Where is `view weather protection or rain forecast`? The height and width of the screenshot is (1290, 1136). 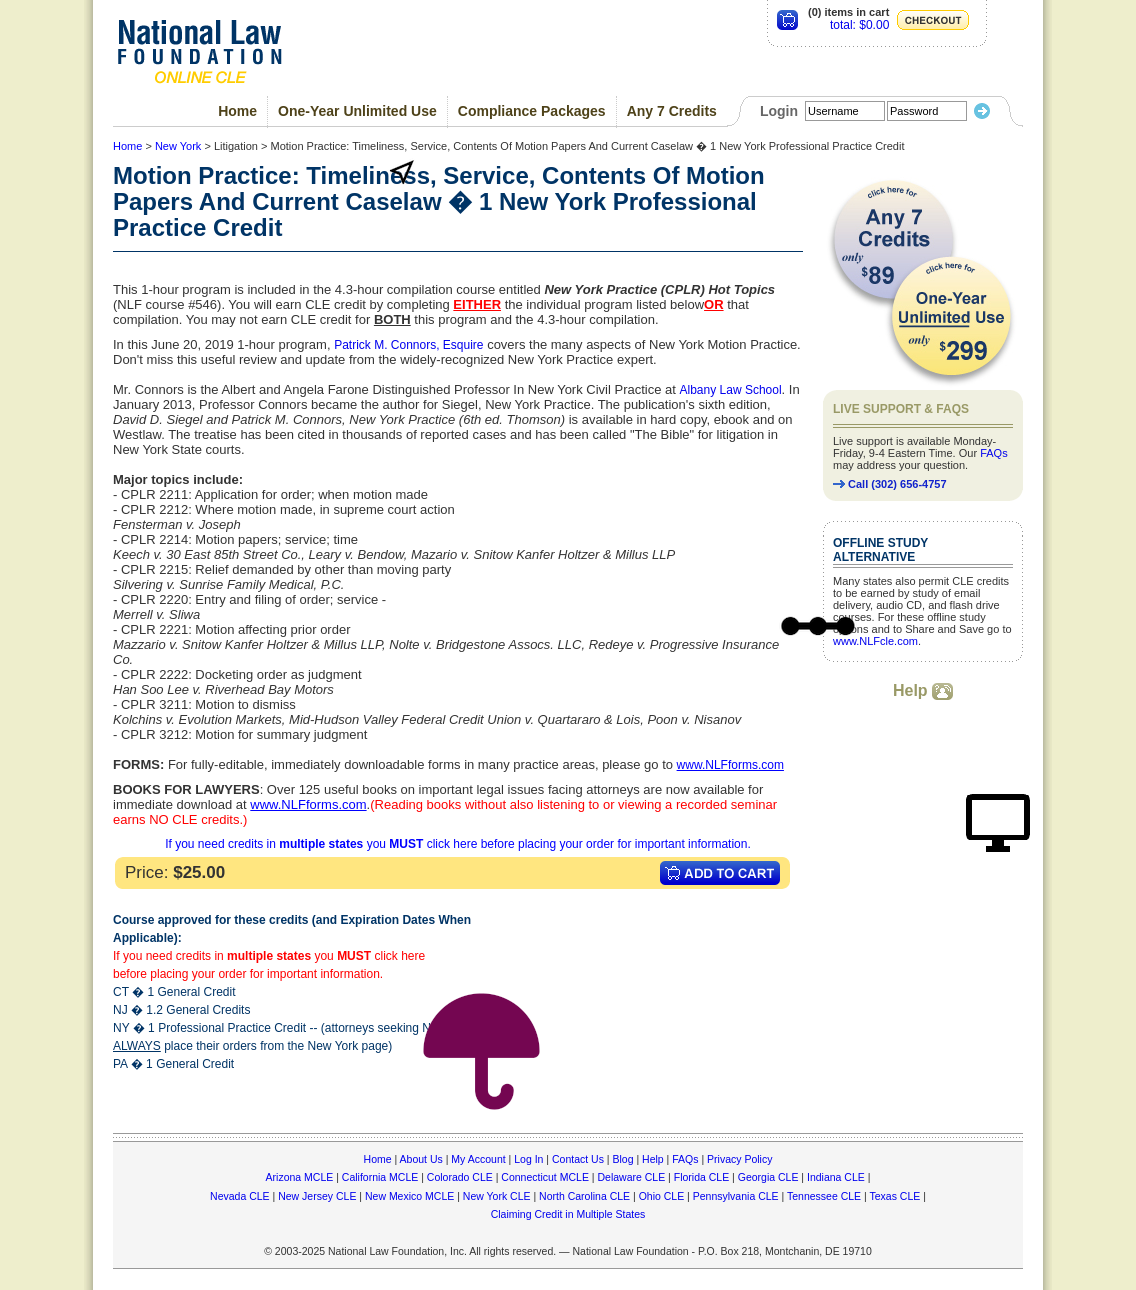
view weather protection or rain forecast is located at coordinates (481, 1051).